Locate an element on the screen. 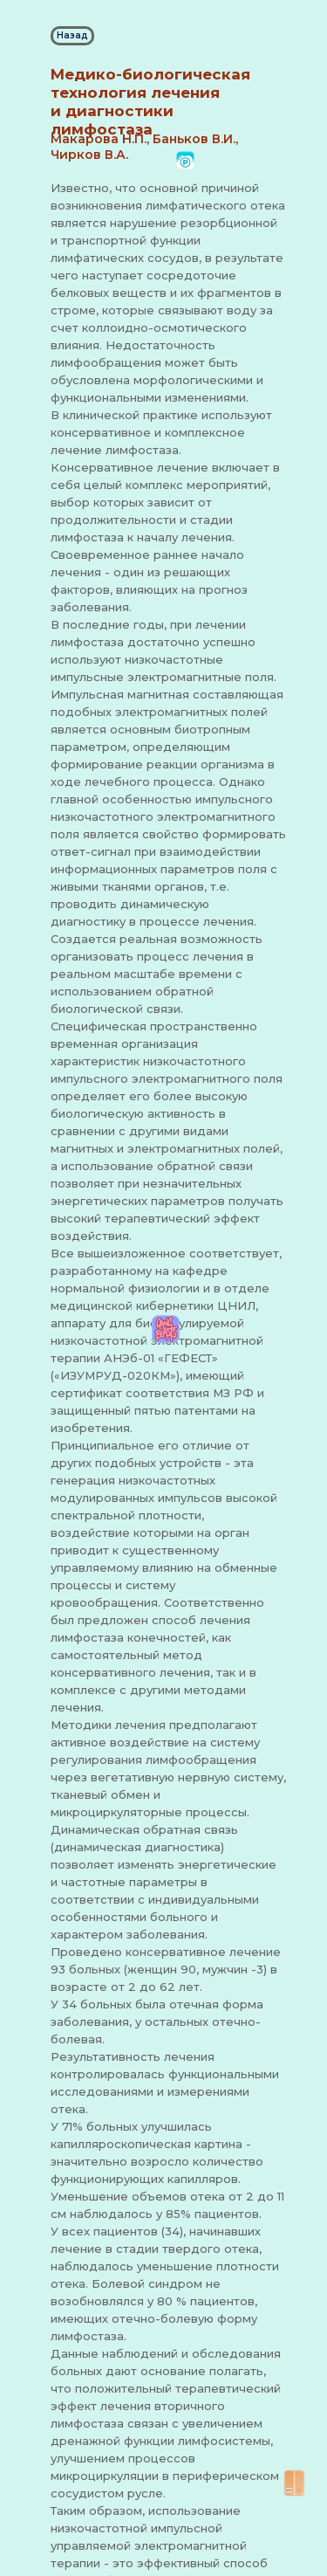 Image resolution: width=327 pixels, height=2576 pixels. launch Gang Beasts game is located at coordinates (166, 1329).